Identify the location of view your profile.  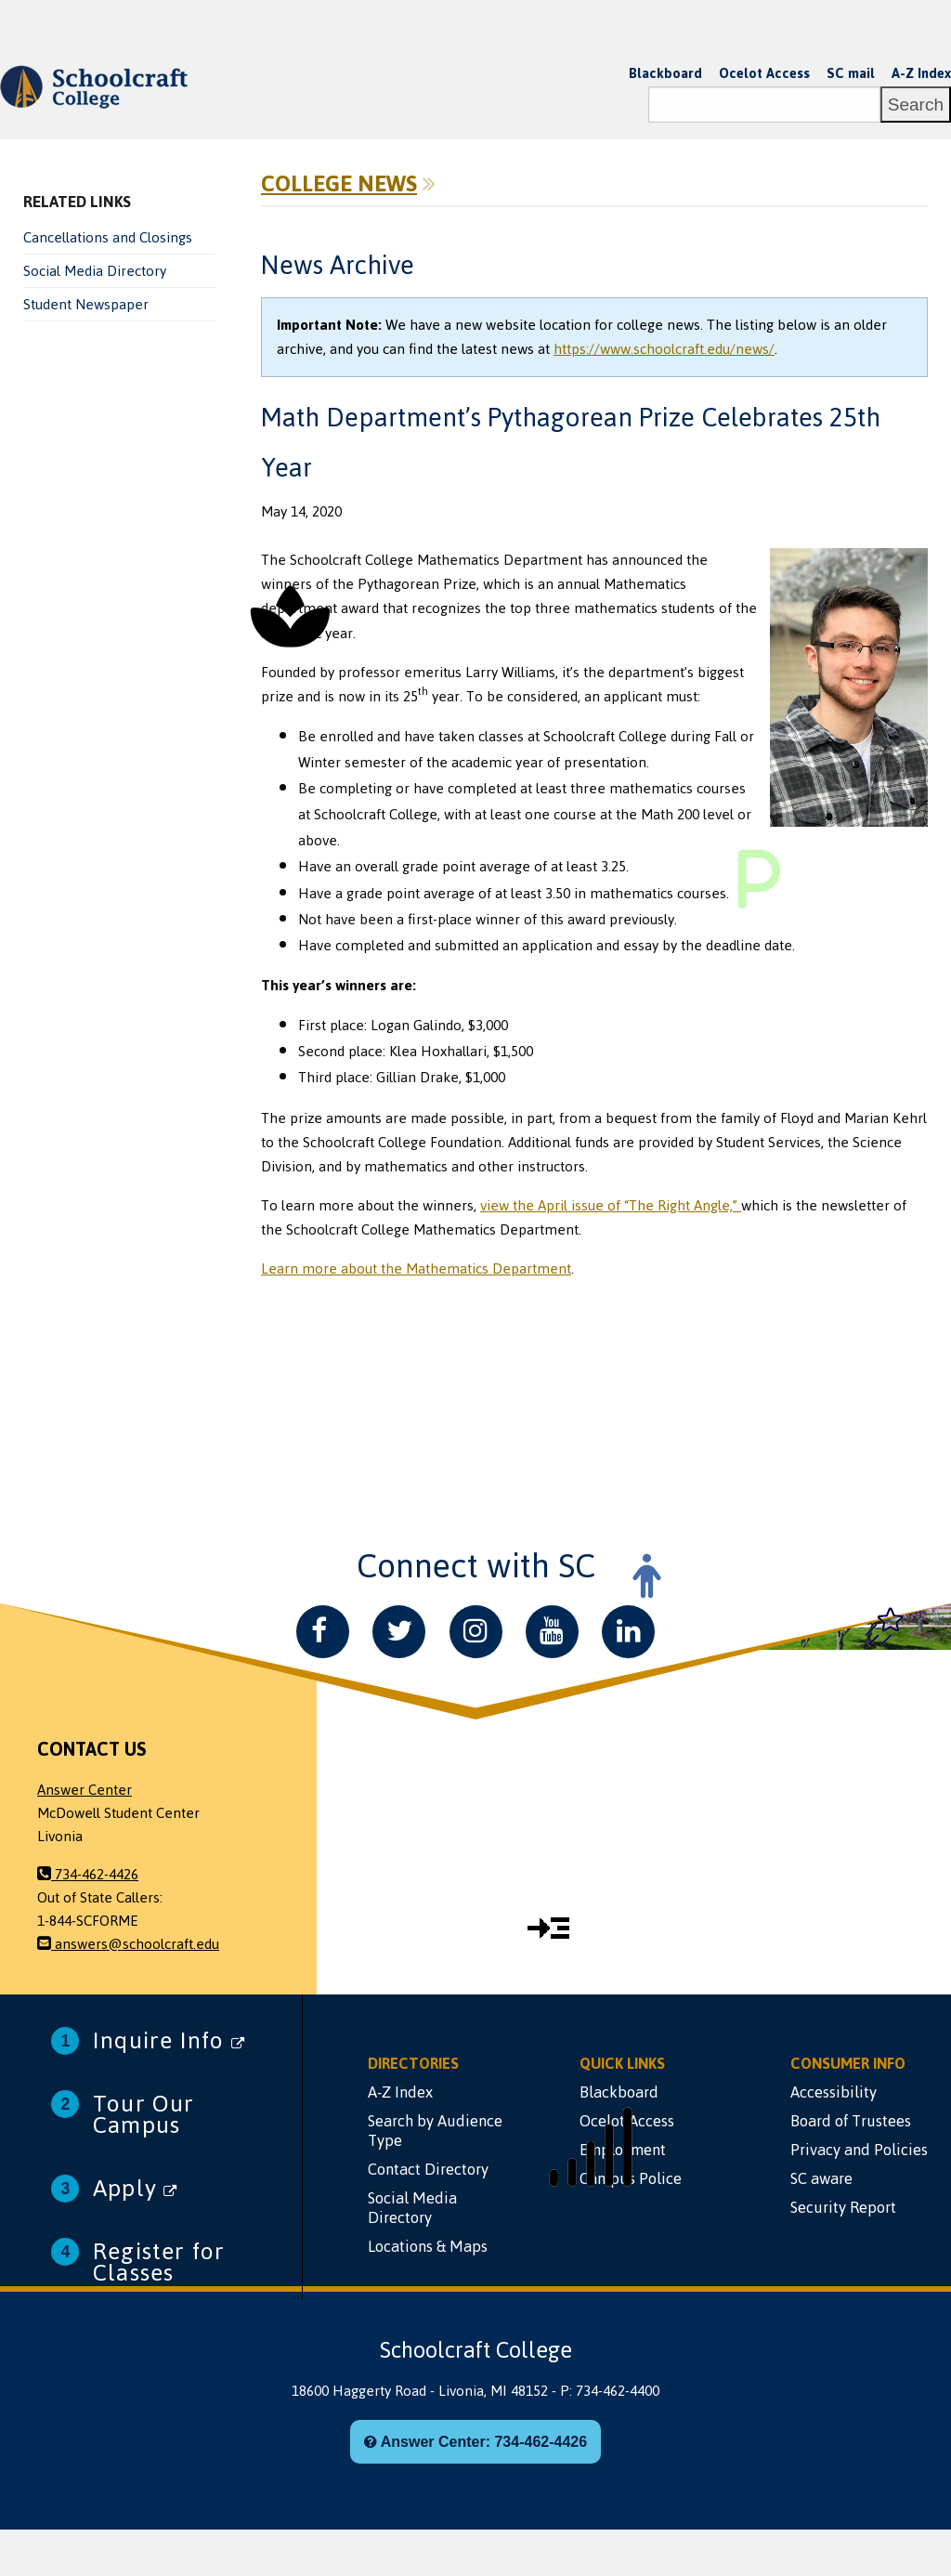
(646, 1576).